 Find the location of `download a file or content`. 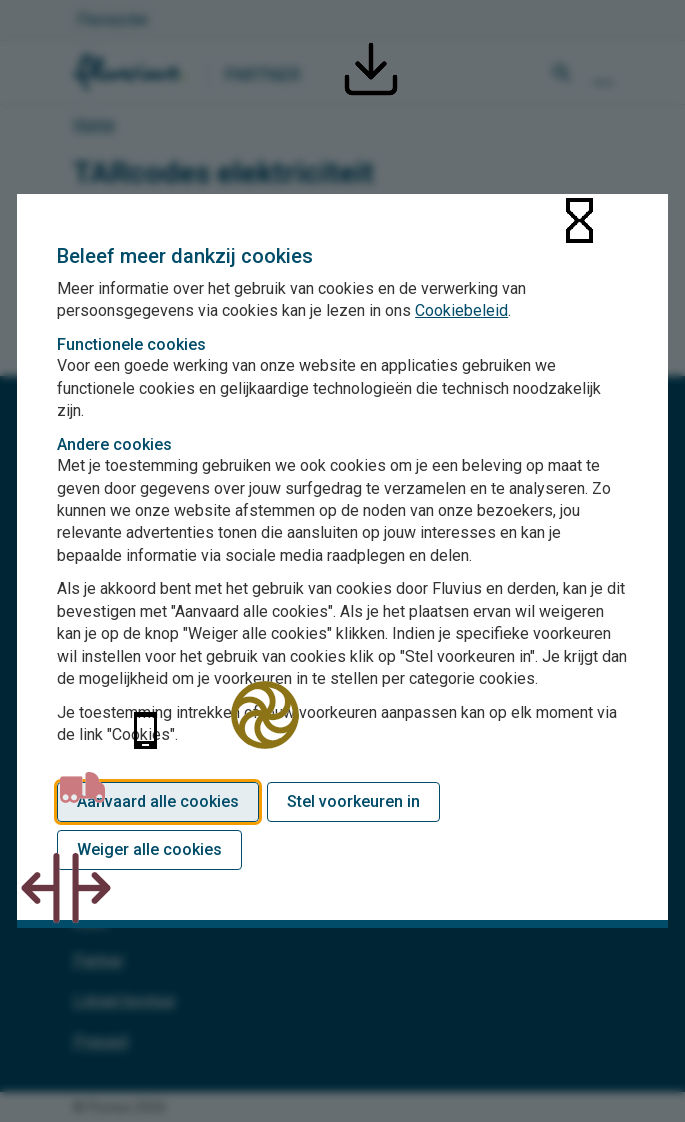

download a file or content is located at coordinates (371, 69).